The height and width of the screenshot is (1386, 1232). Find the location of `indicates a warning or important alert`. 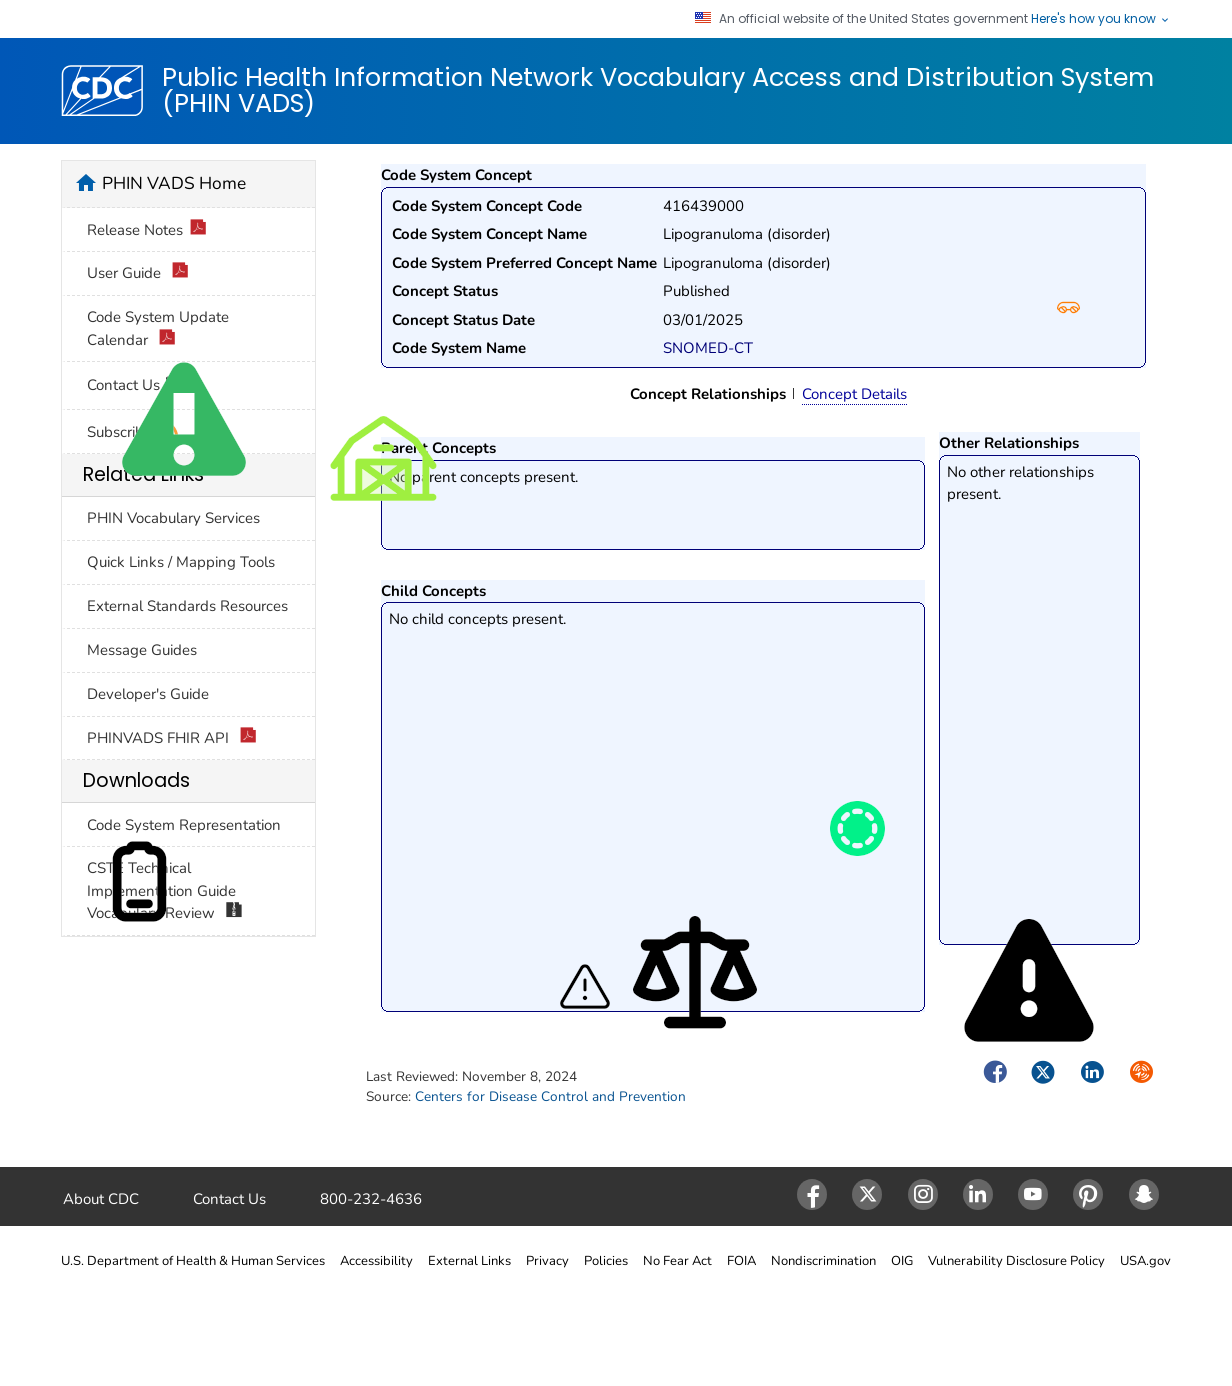

indicates a warning or important alert is located at coordinates (1029, 984).